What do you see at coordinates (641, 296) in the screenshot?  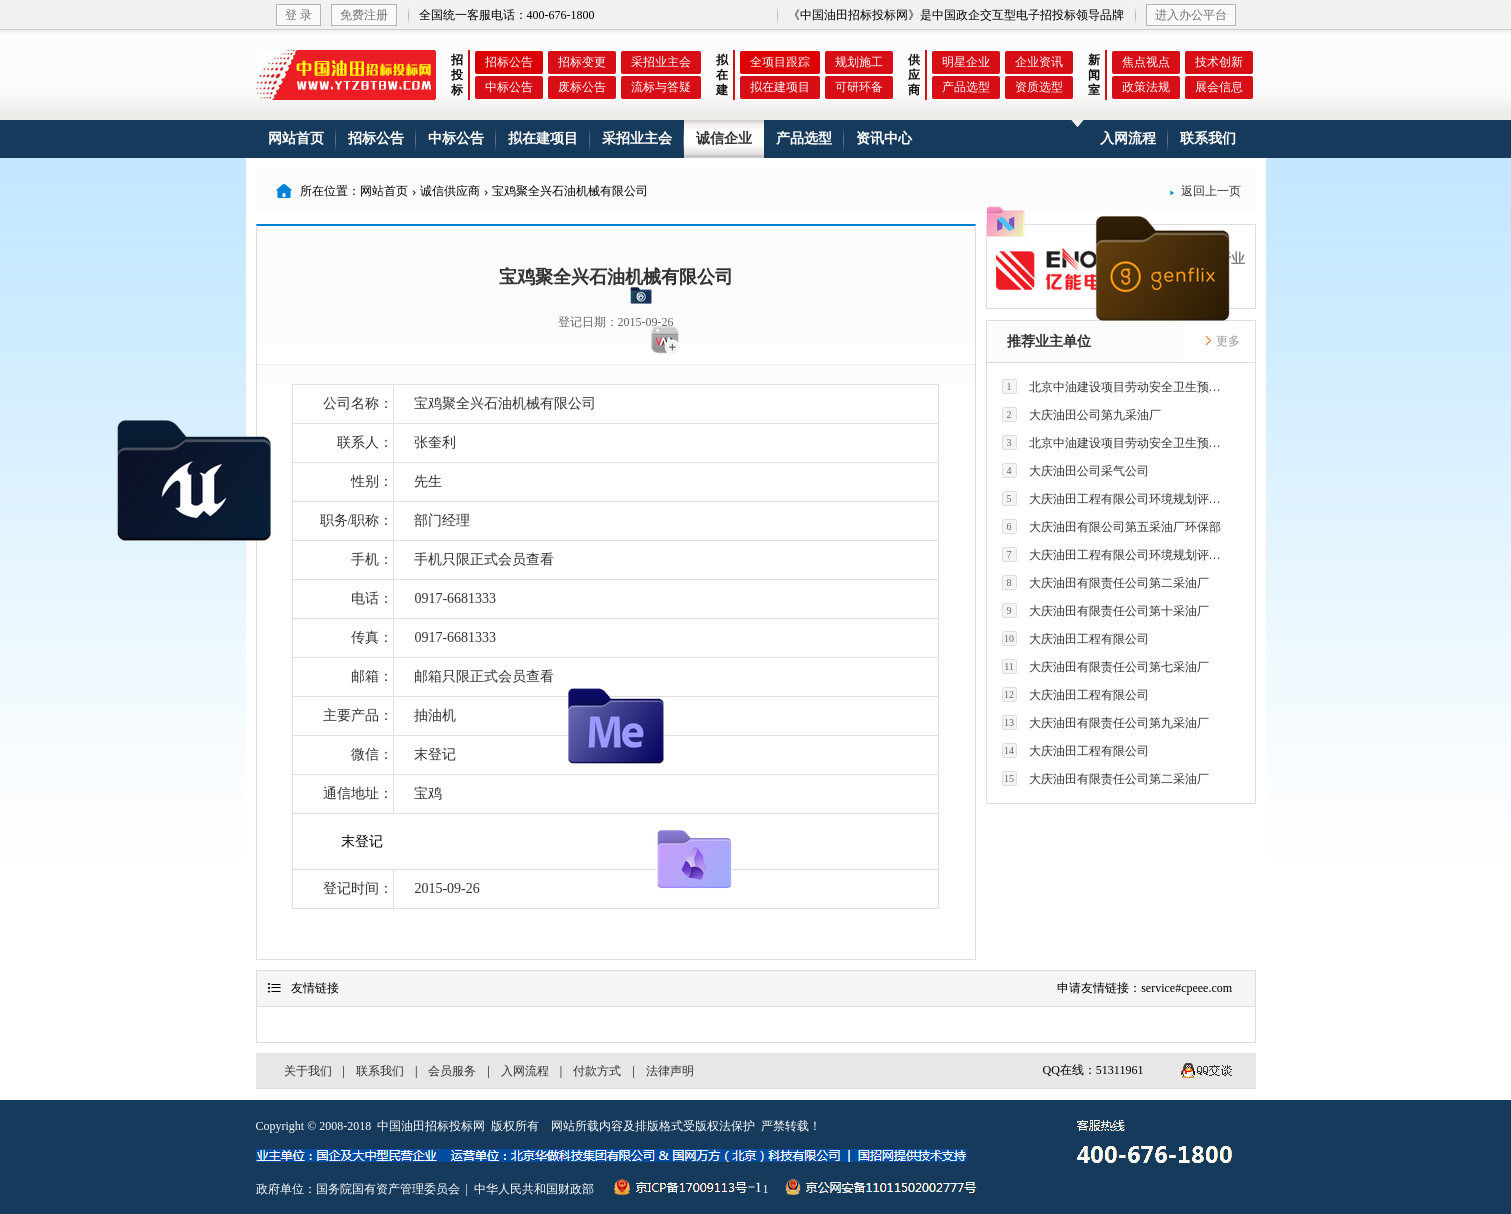 I see `open ubisoft connect (uplay) game files folder` at bounding box center [641, 296].